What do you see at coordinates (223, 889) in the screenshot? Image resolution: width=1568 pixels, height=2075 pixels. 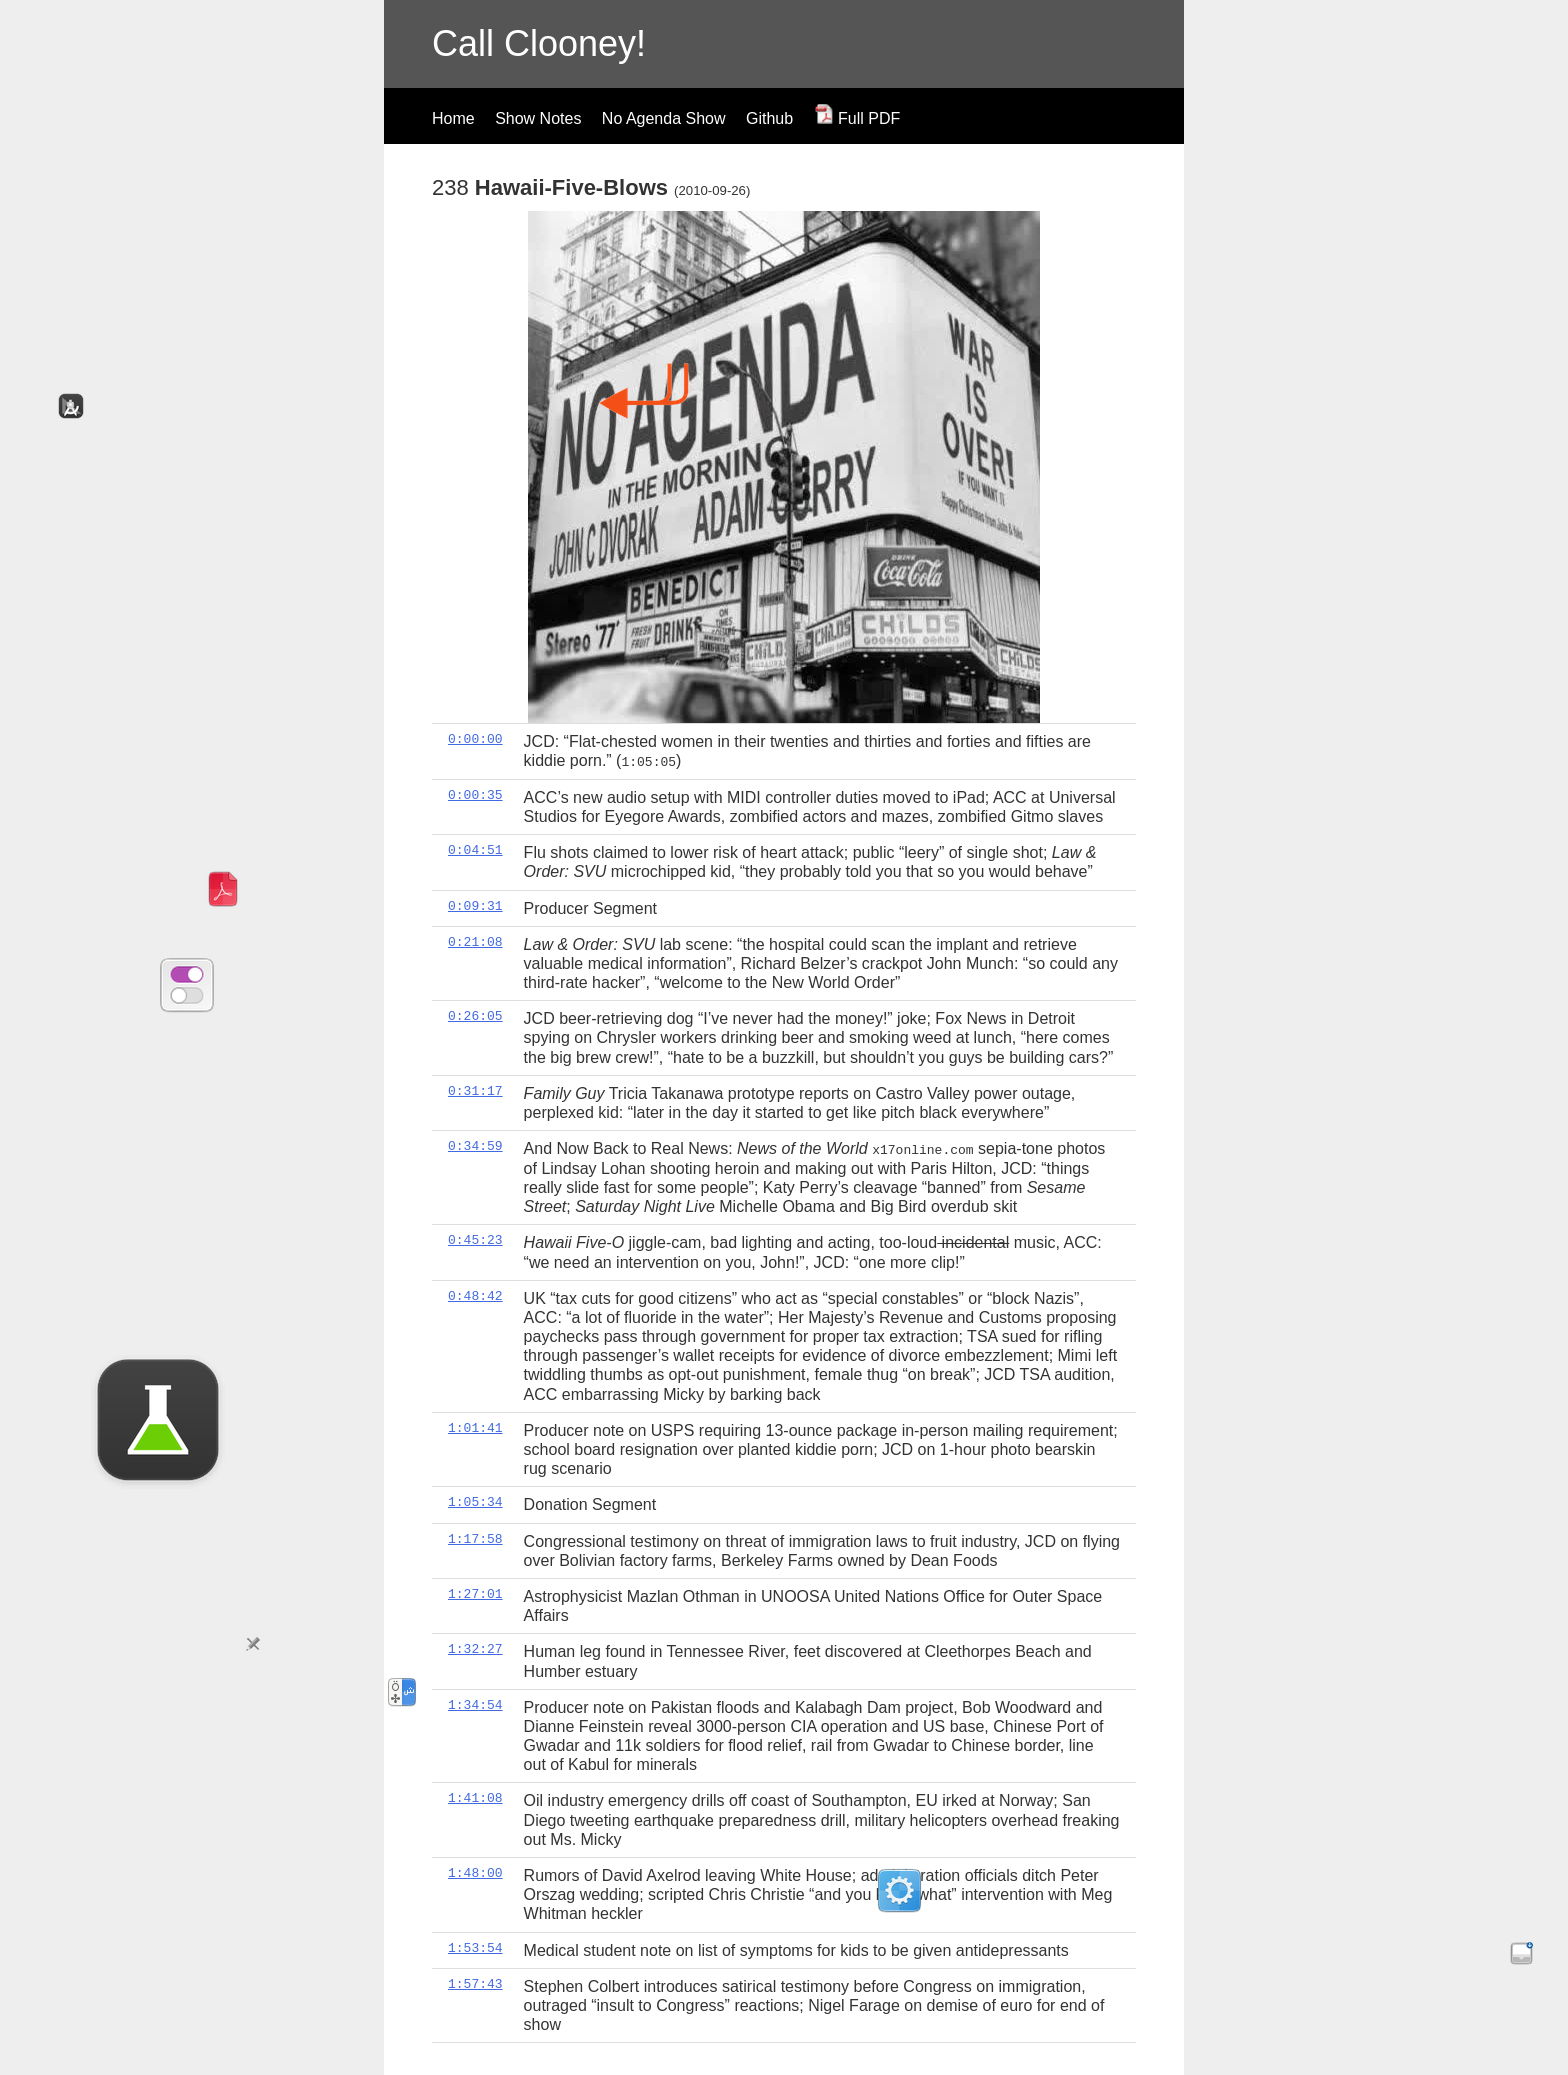 I see `open a PDF document` at bounding box center [223, 889].